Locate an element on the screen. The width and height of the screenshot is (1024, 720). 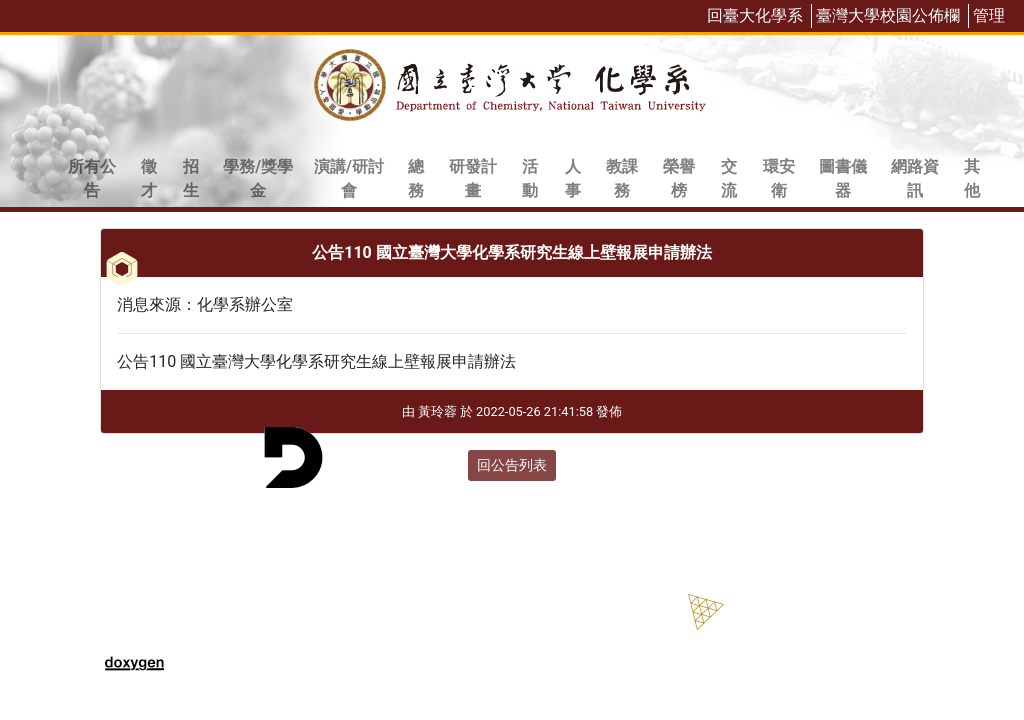
link to Doxygen documentation generator is located at coordinates (134, 663).